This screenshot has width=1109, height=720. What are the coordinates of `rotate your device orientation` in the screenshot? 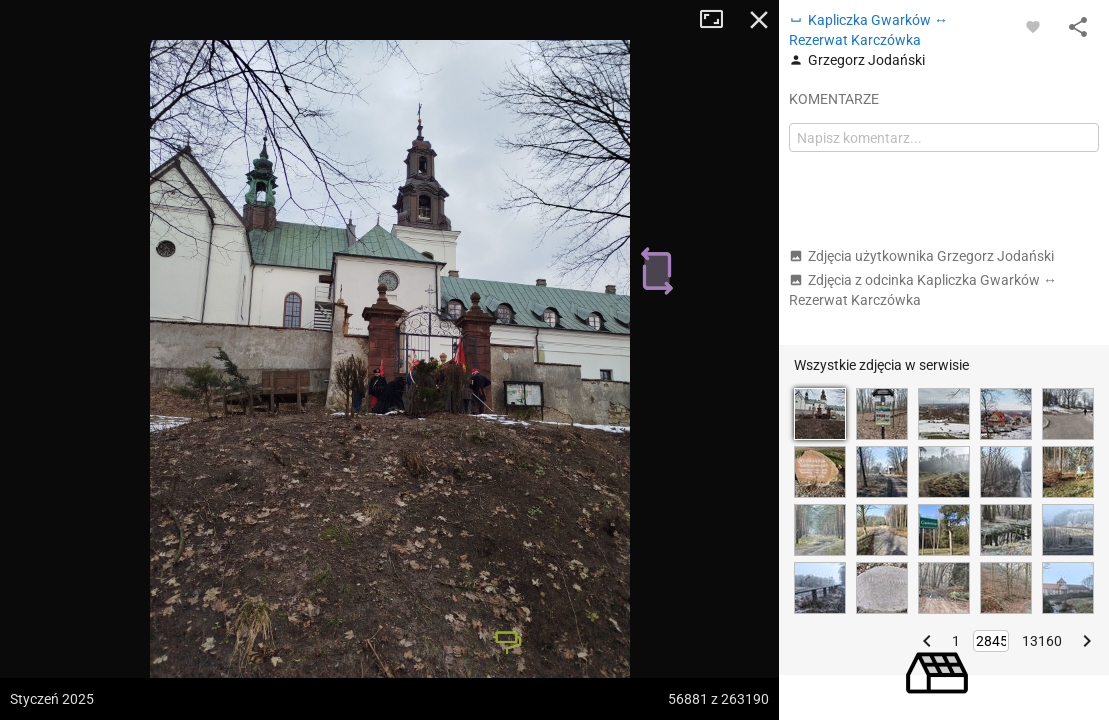 It's located at (657, 271).